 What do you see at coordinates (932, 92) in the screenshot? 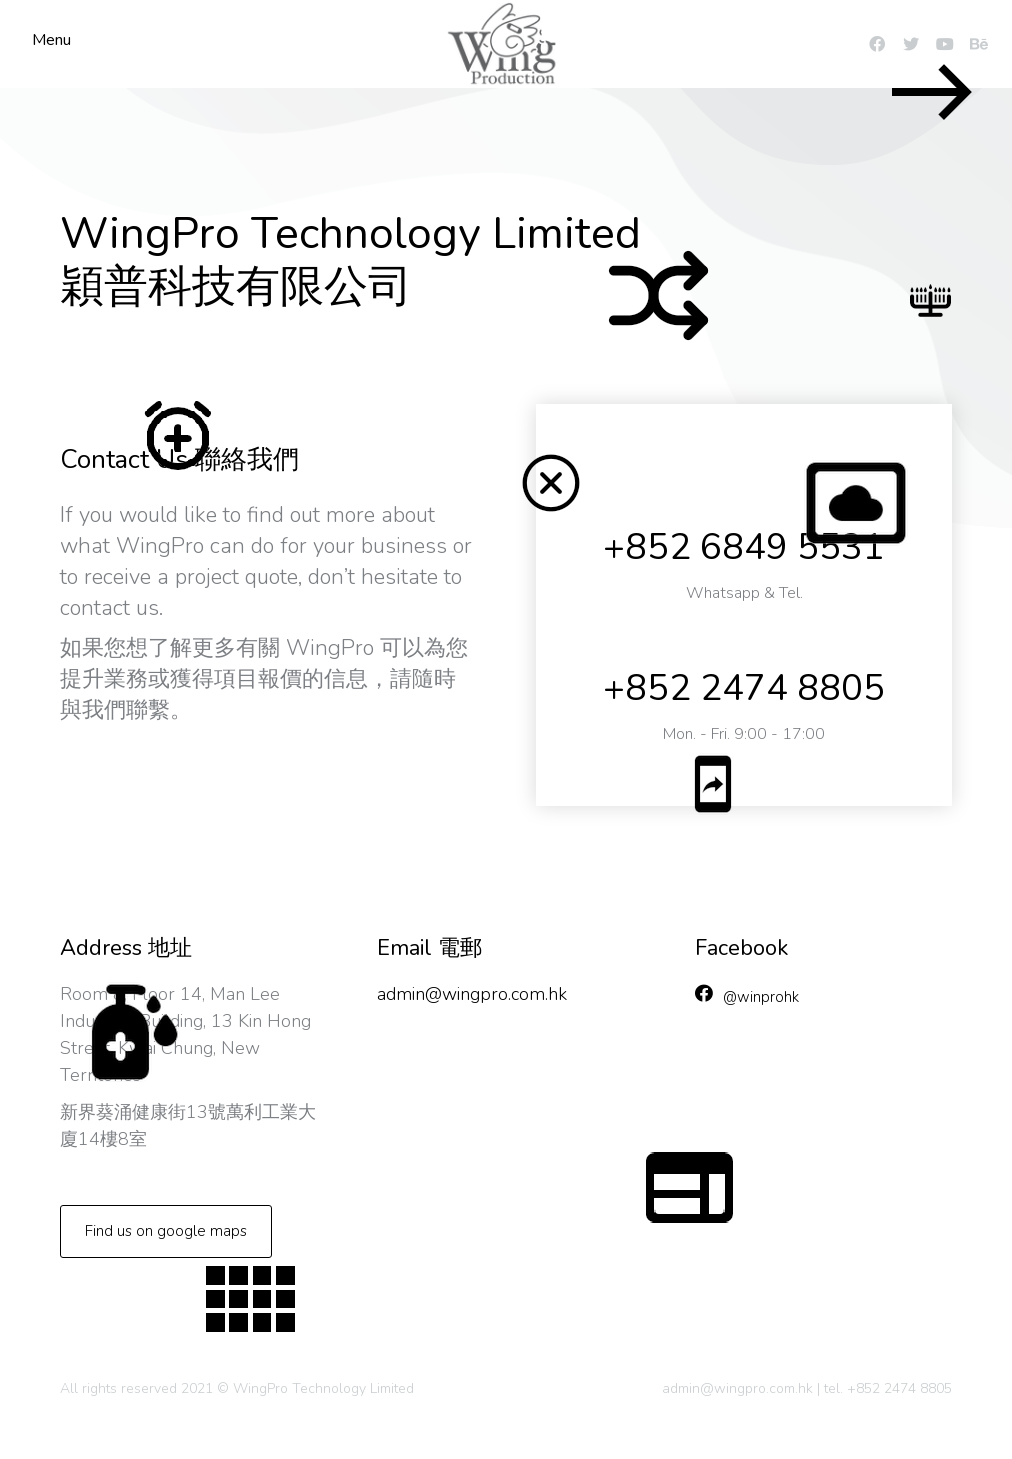
I see `navigate to the next item or screen` at bounding box center [932, 92].